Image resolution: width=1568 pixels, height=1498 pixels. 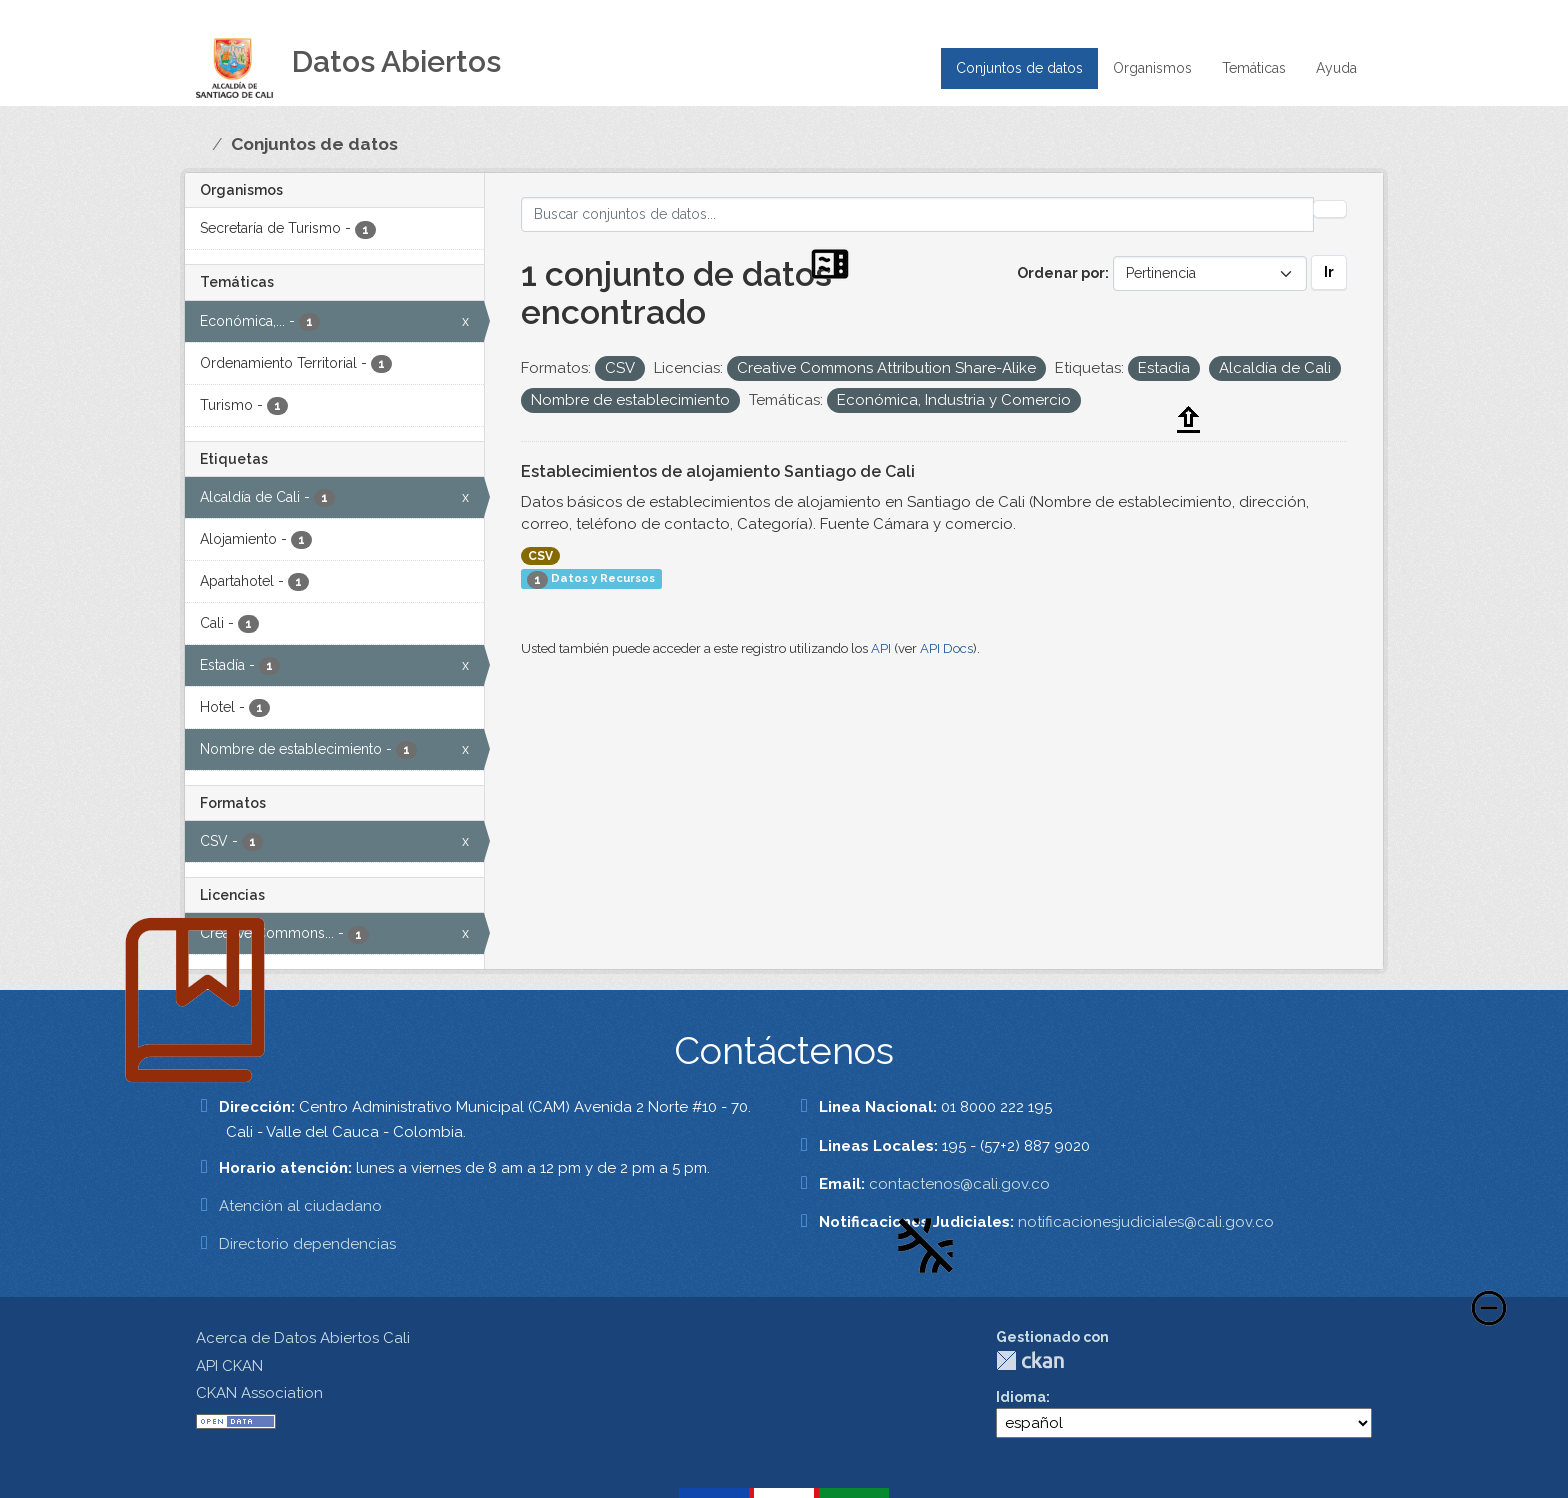 What do you see at coordinates (925, 1245) in the screenshot?
I see `disable light leak effects on photos` at bounding box center [925, 1245].